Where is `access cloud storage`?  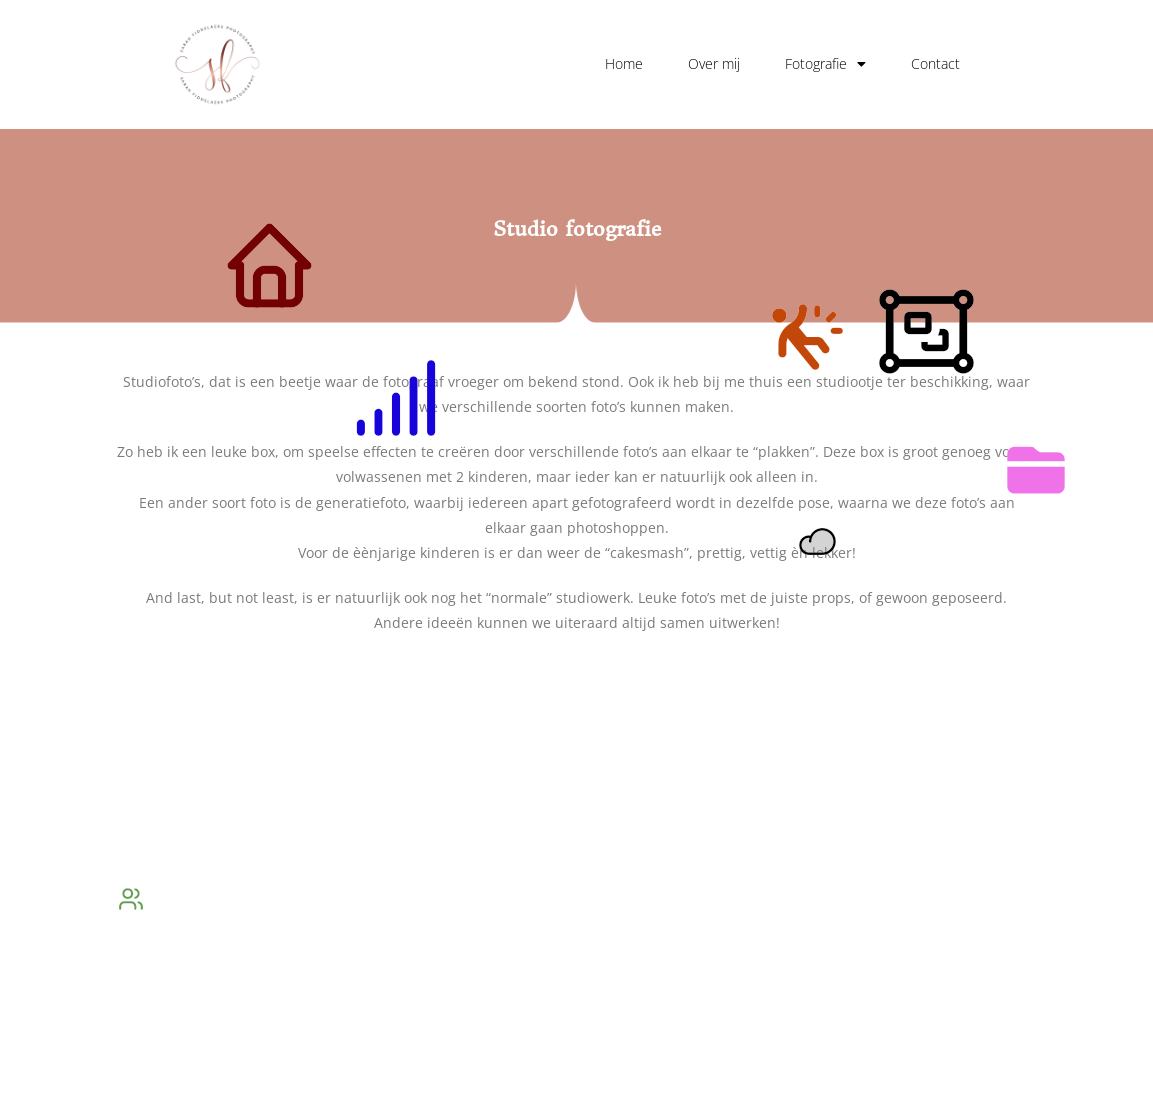 access cloud storage is located at coordinates (817, 541).